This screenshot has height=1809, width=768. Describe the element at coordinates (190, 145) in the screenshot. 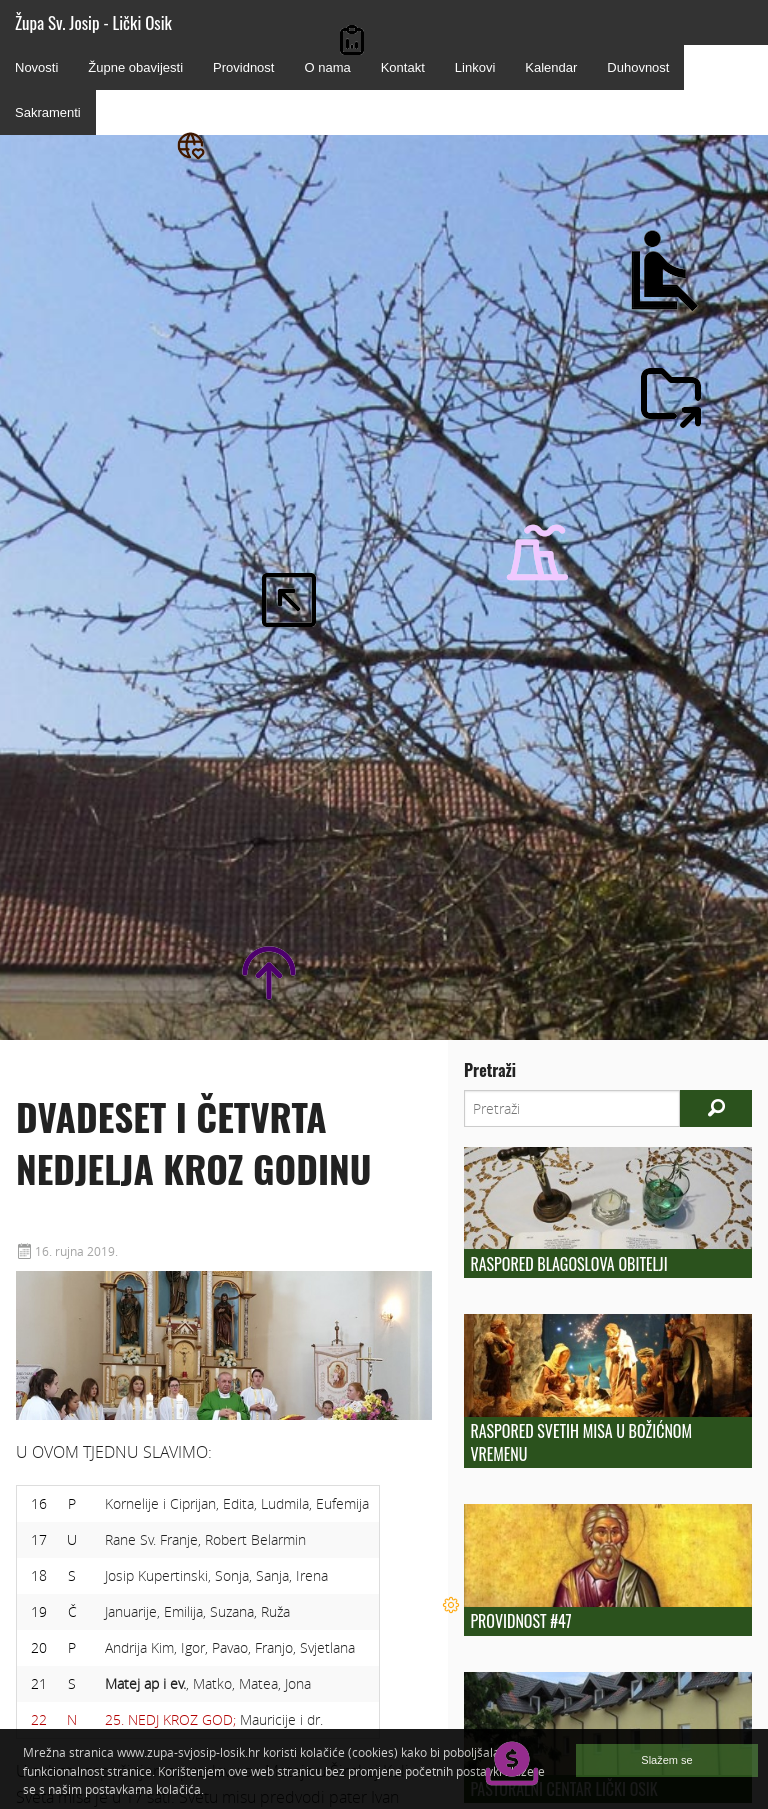

I see `support global causes or charities` at that location.